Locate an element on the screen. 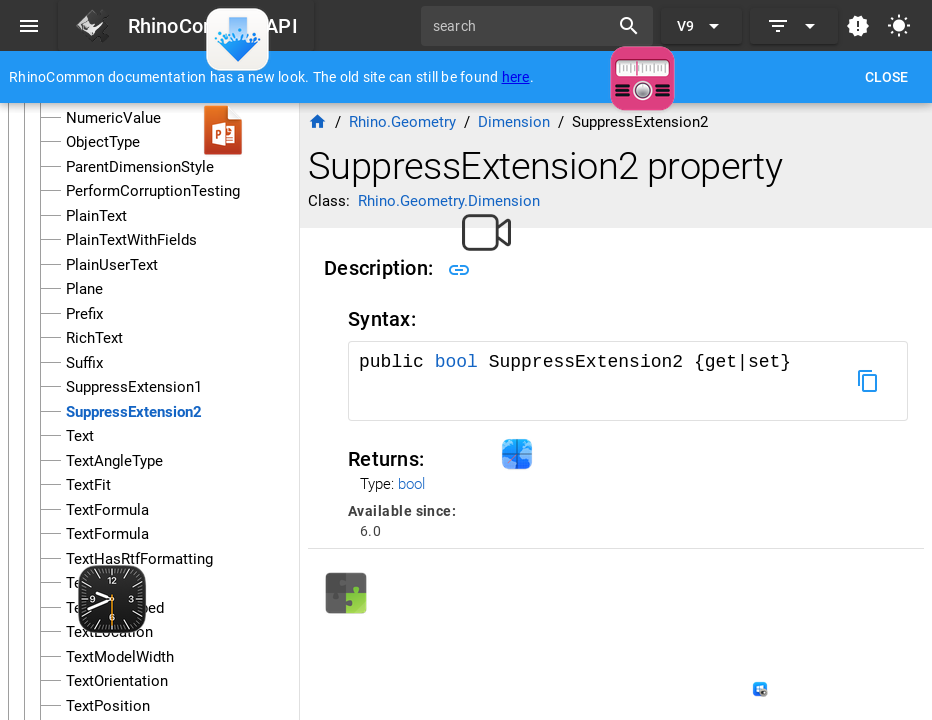 The image size is (932, 720). open ktorrent to manage torrent downloads is located at coordinates (237, 39).